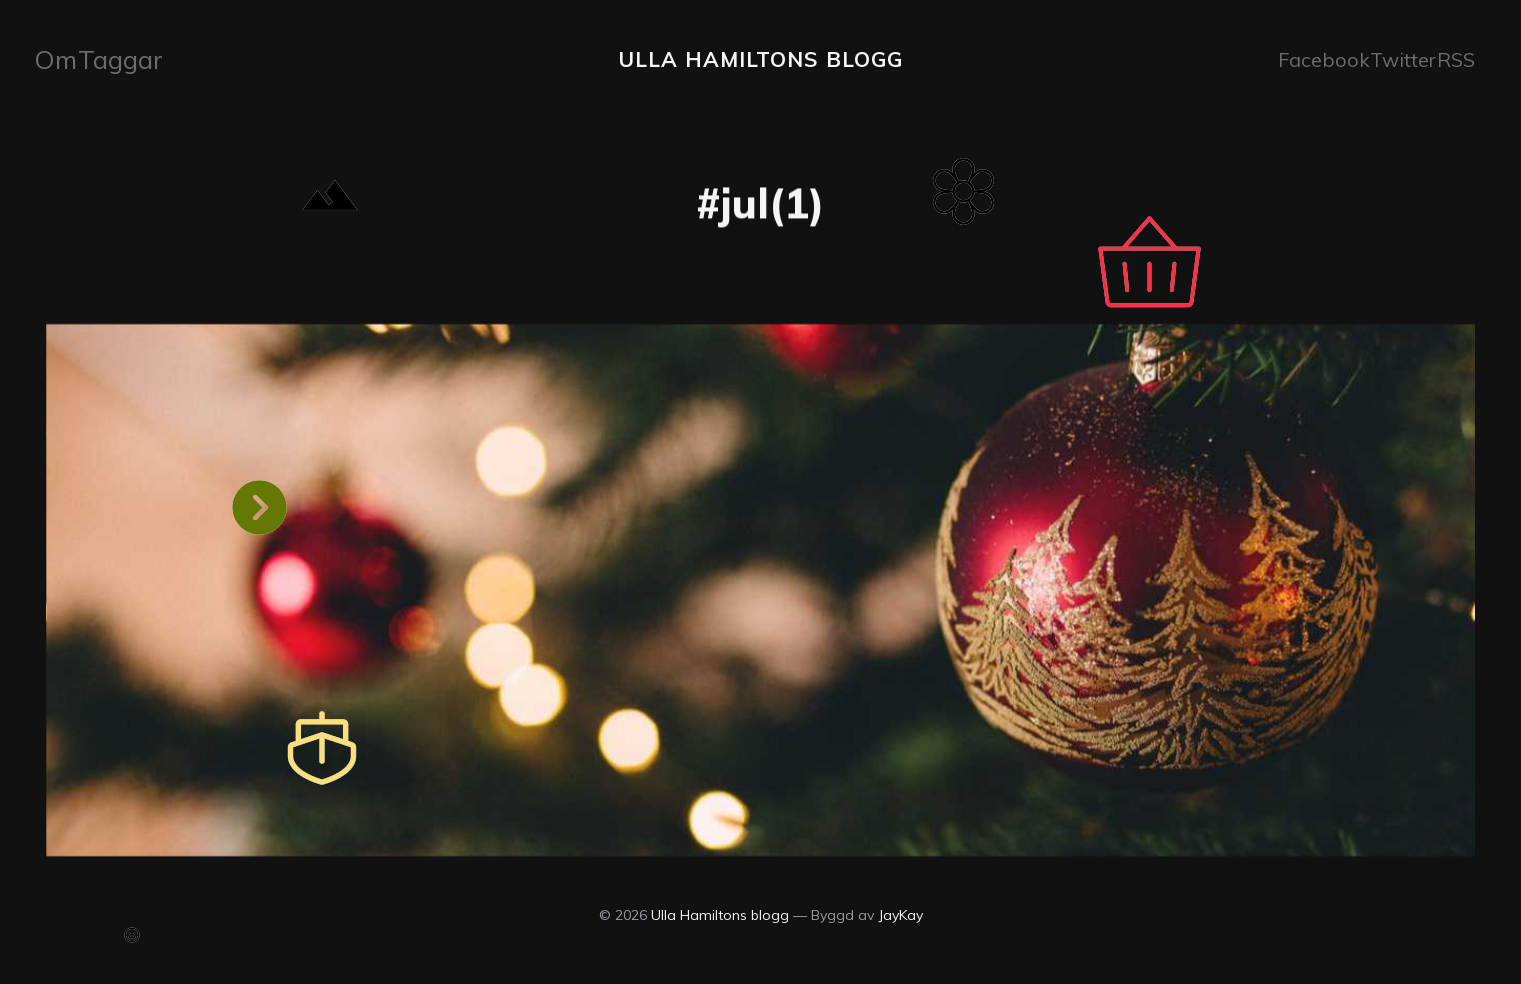 This screenshot has width=1521, height=984. Describe the element at coordinates (132, 935) in the screenshot. I see `indicates a muted or silenced notification state` at that location.